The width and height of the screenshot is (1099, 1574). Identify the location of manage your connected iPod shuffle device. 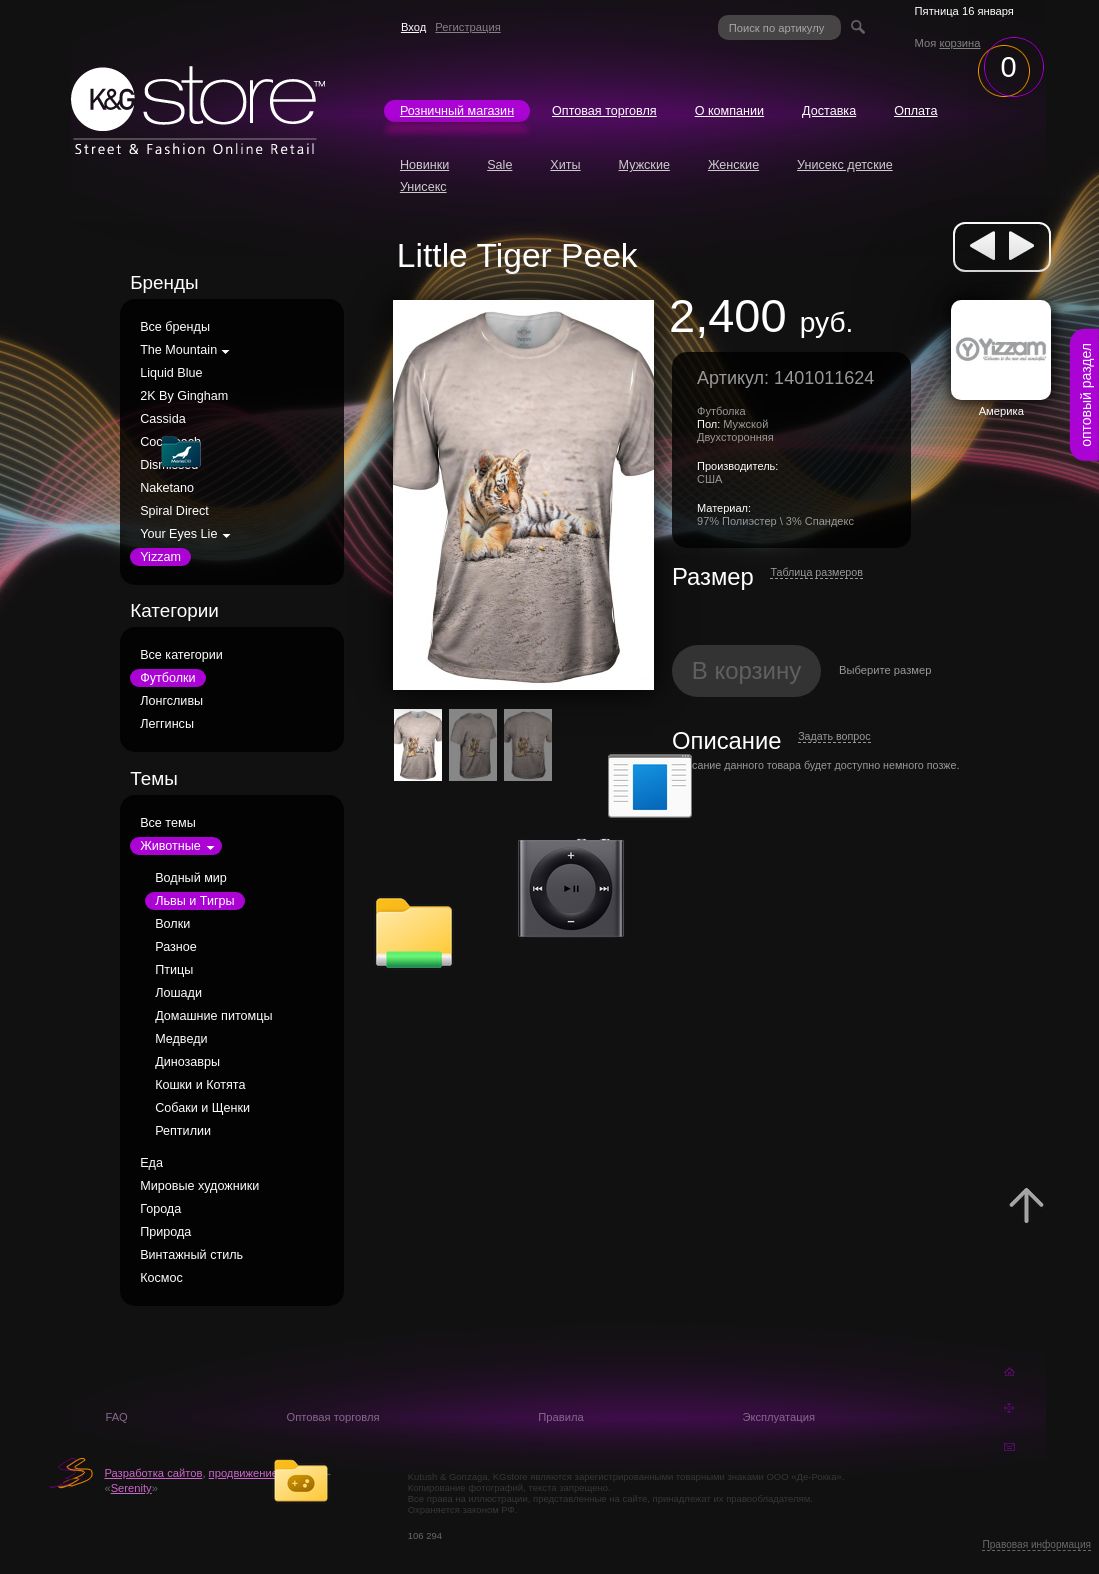
(571, 888).